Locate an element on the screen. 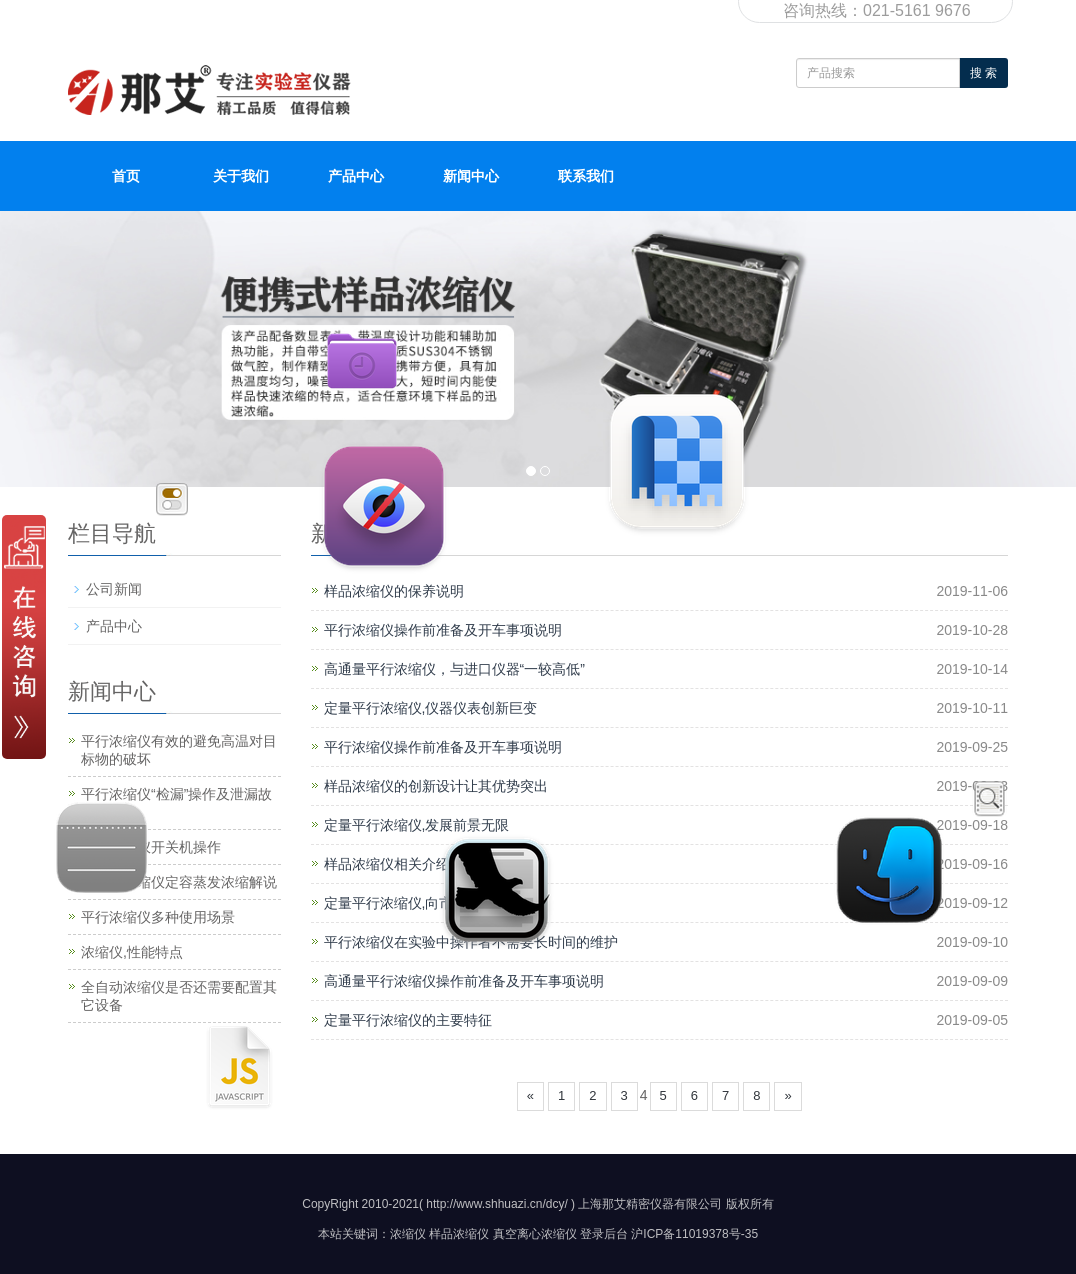 The height and width of the screenshot is (1274, 1076). a javascript source code file is located at coordinates (239, 1067).